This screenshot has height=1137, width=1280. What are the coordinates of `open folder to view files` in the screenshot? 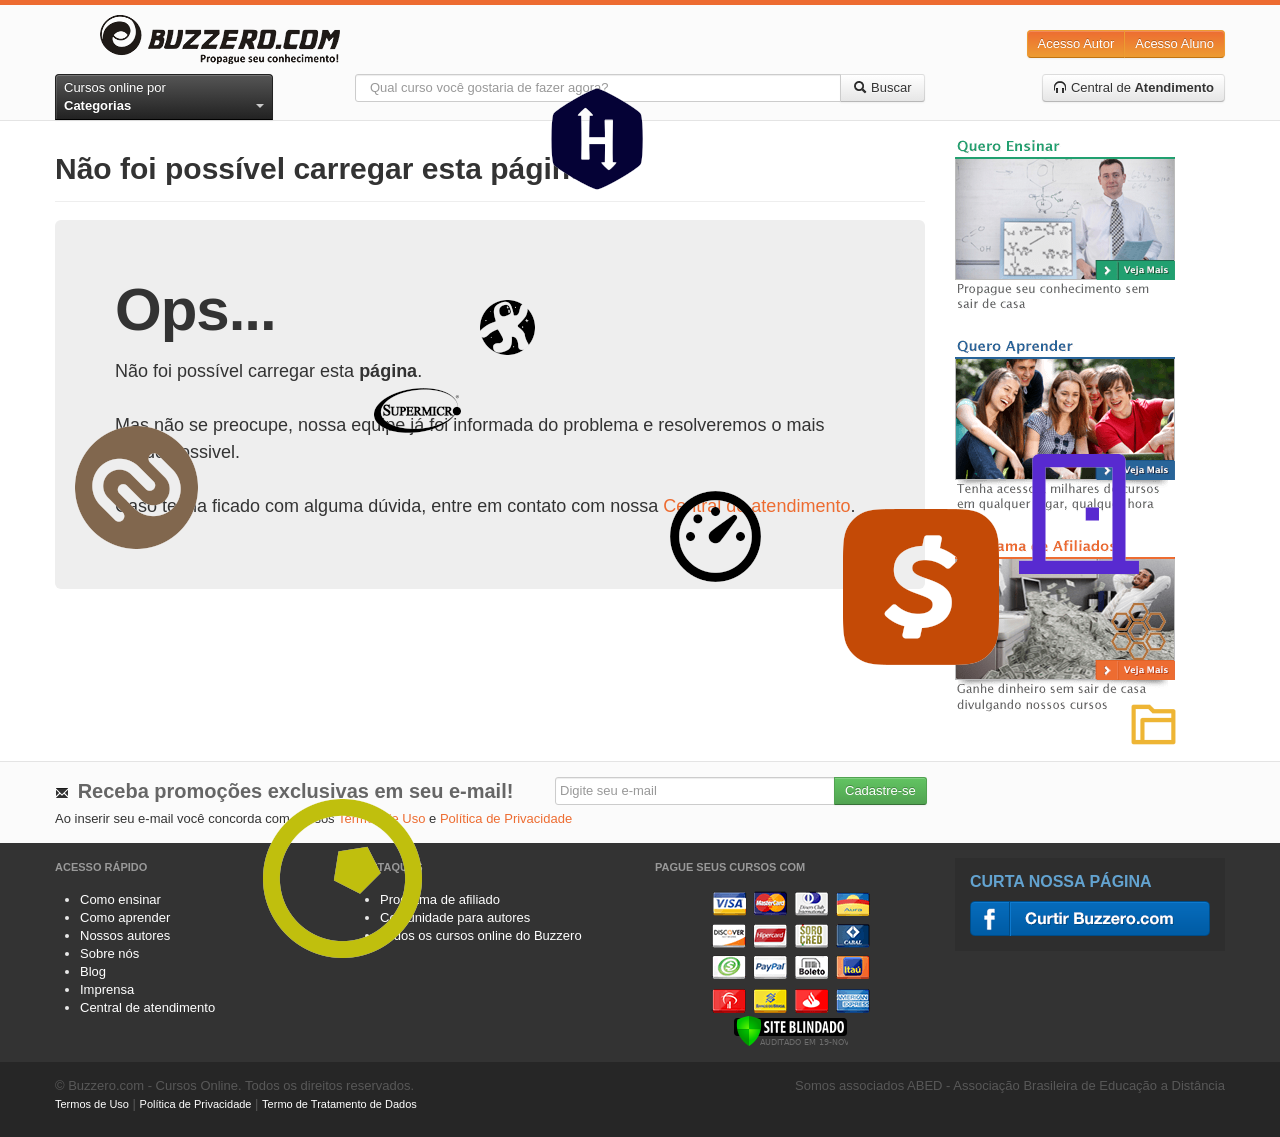 It's located at (1153, 724).